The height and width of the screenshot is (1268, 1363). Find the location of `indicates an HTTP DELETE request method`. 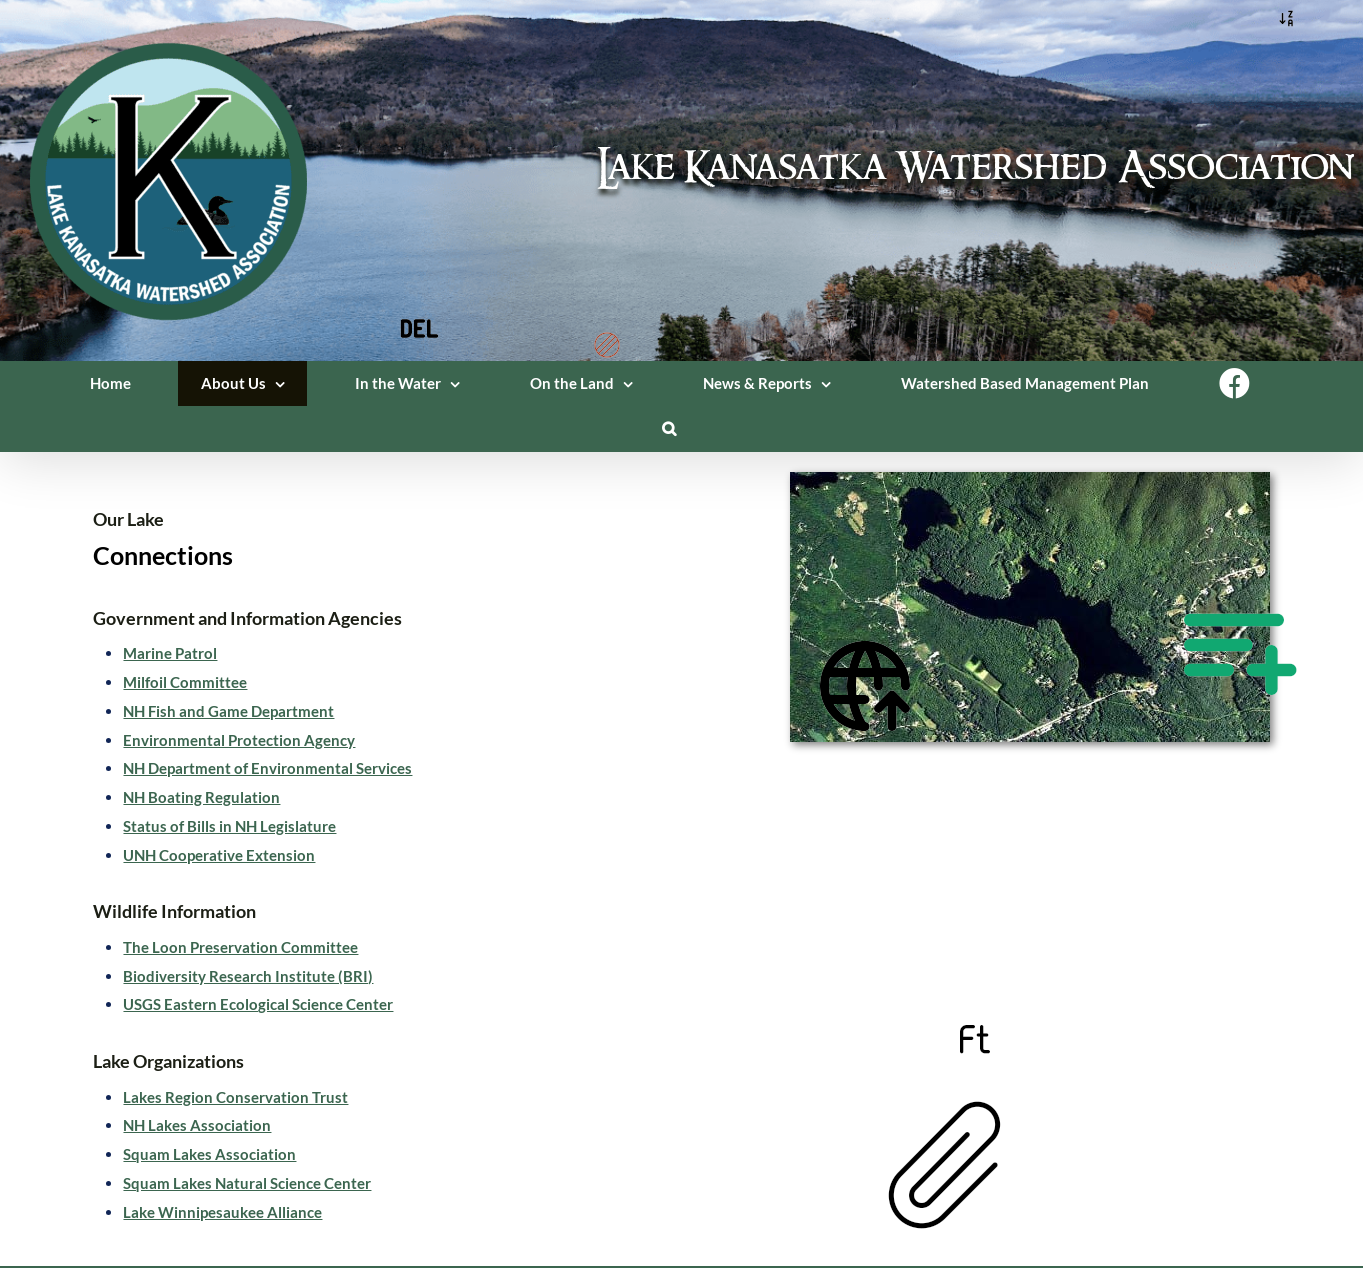

indicates an HTTP DELETE request method is located at coordinates (419, 328).